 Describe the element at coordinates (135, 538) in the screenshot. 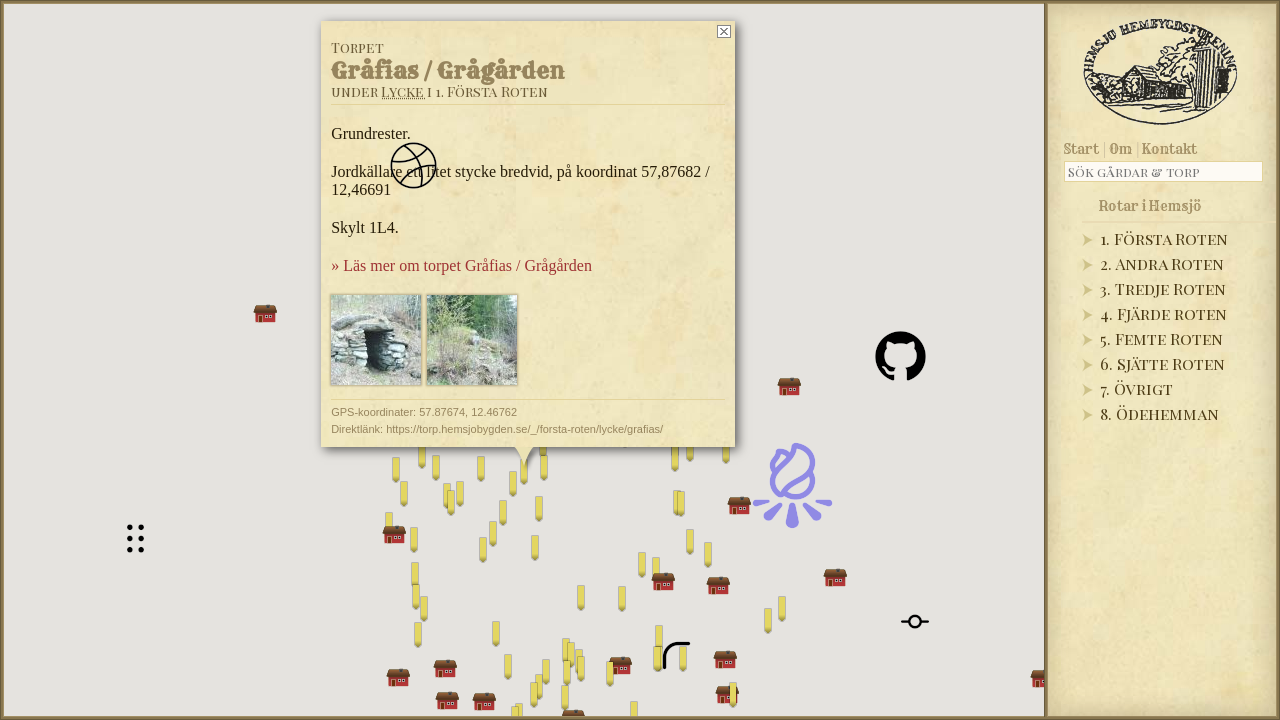

I see `drag to reorder items in a list` at that location.